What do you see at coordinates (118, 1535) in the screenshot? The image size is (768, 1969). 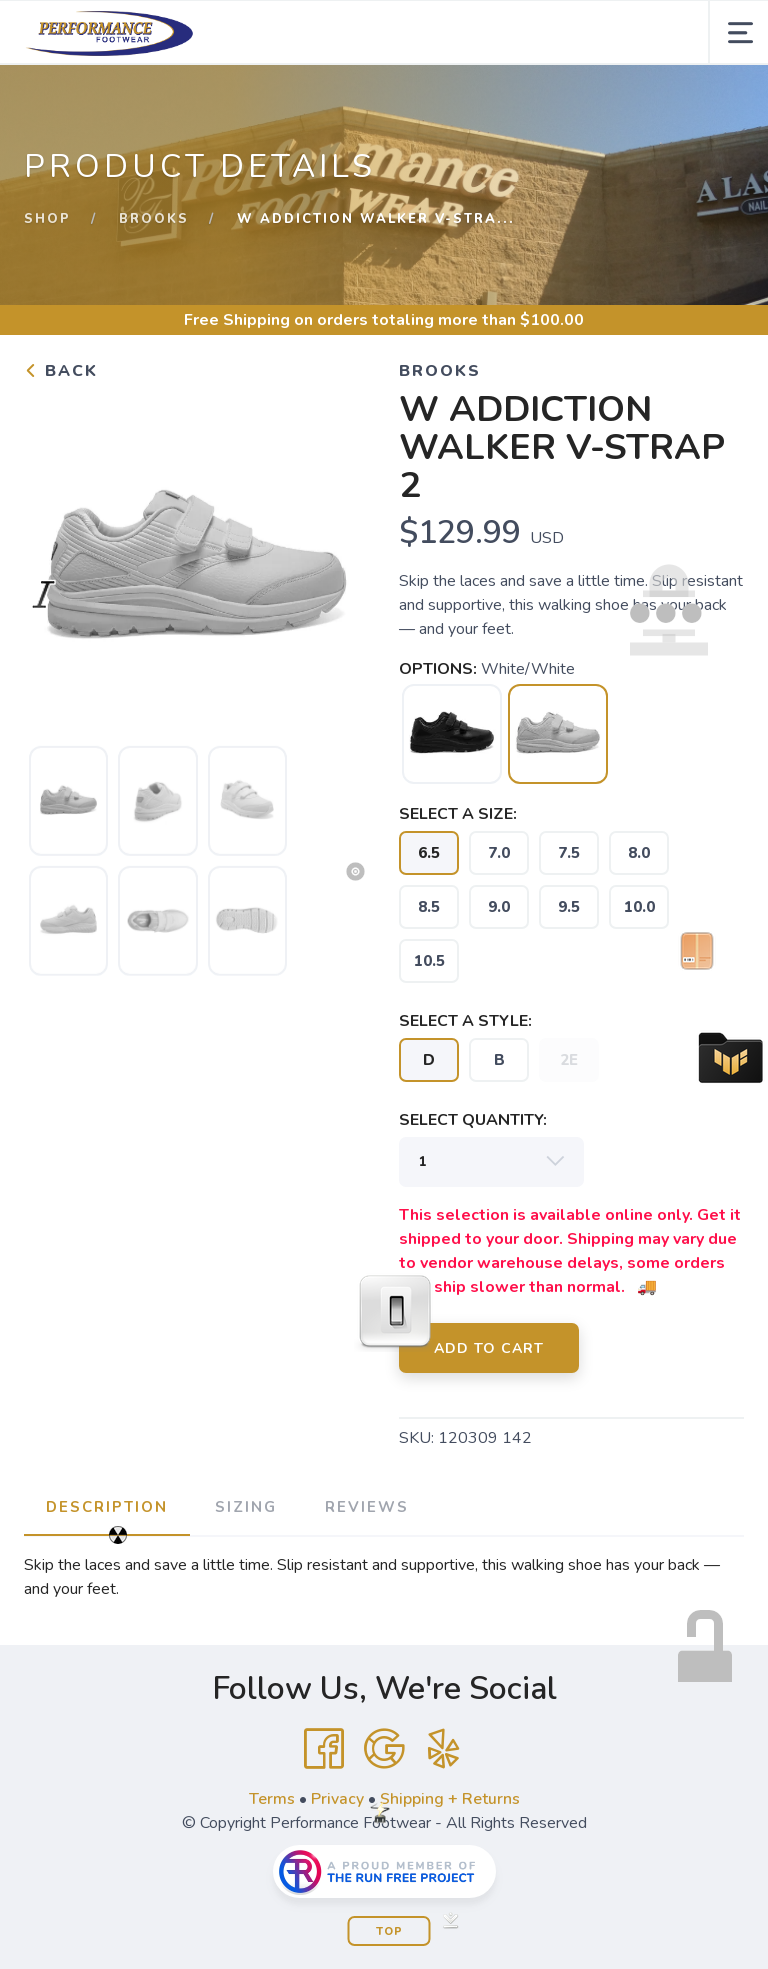 I see `access the burn folder to prepare files for disc burning` at bounding box center [118, 1535].